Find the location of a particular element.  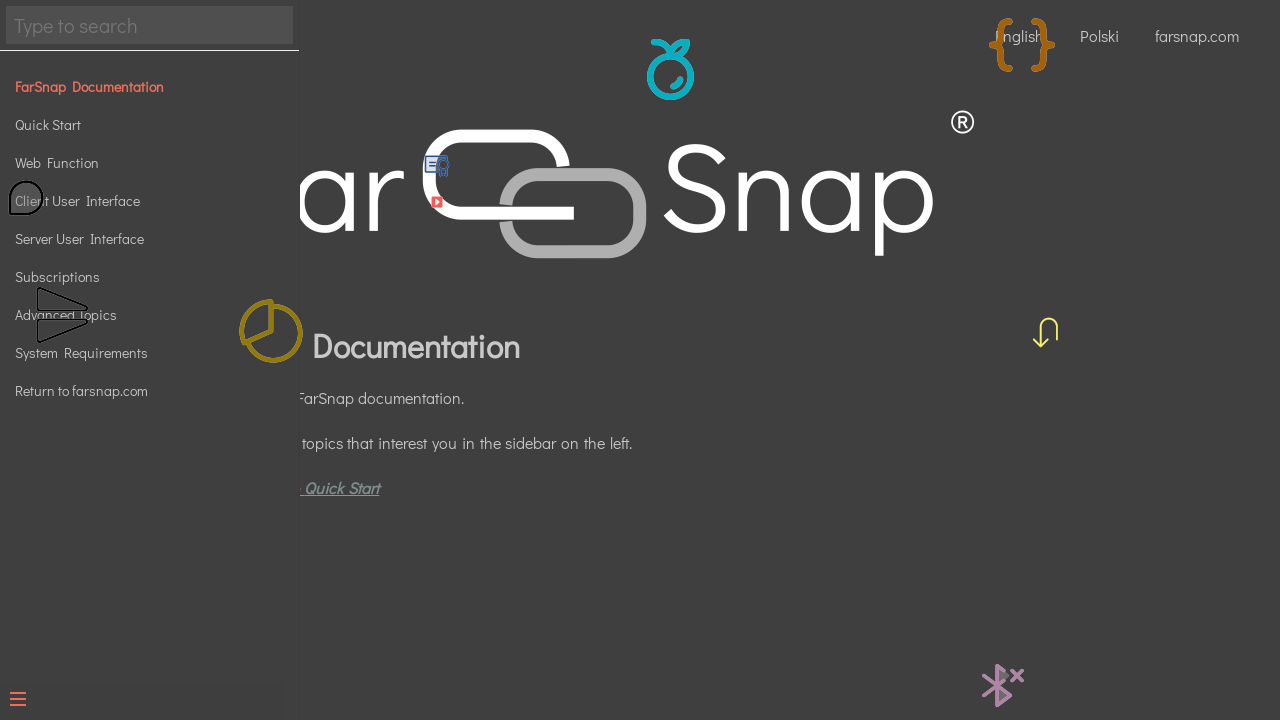

flip image or object vertically is located at coordinates (60, 315).